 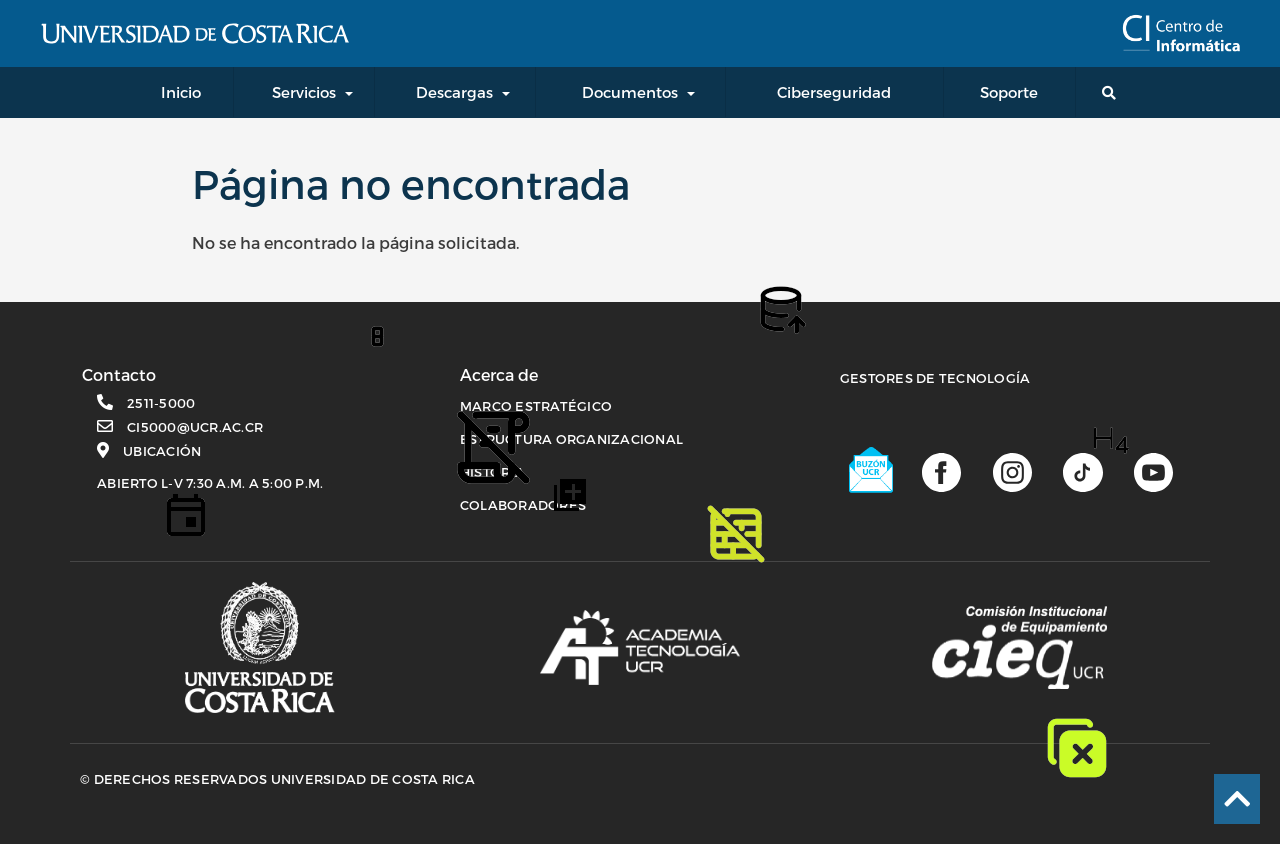 What do you see at coordinates (186, 515) in the screenshot?
I see `view calendar or scheduled events` at bounding box center [186, 515].